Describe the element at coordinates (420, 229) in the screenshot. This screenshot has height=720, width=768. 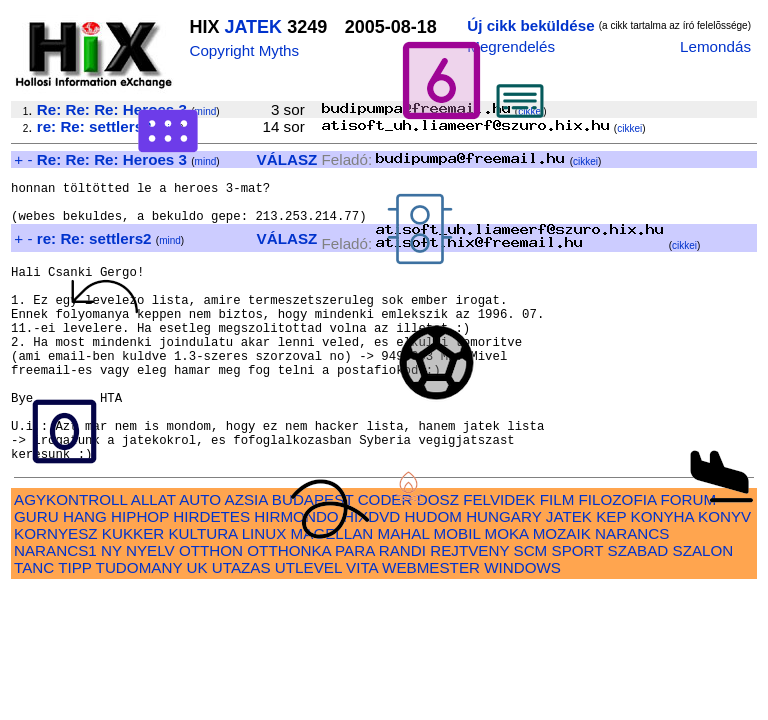
I see `traffic or signal status indicator` at that location.